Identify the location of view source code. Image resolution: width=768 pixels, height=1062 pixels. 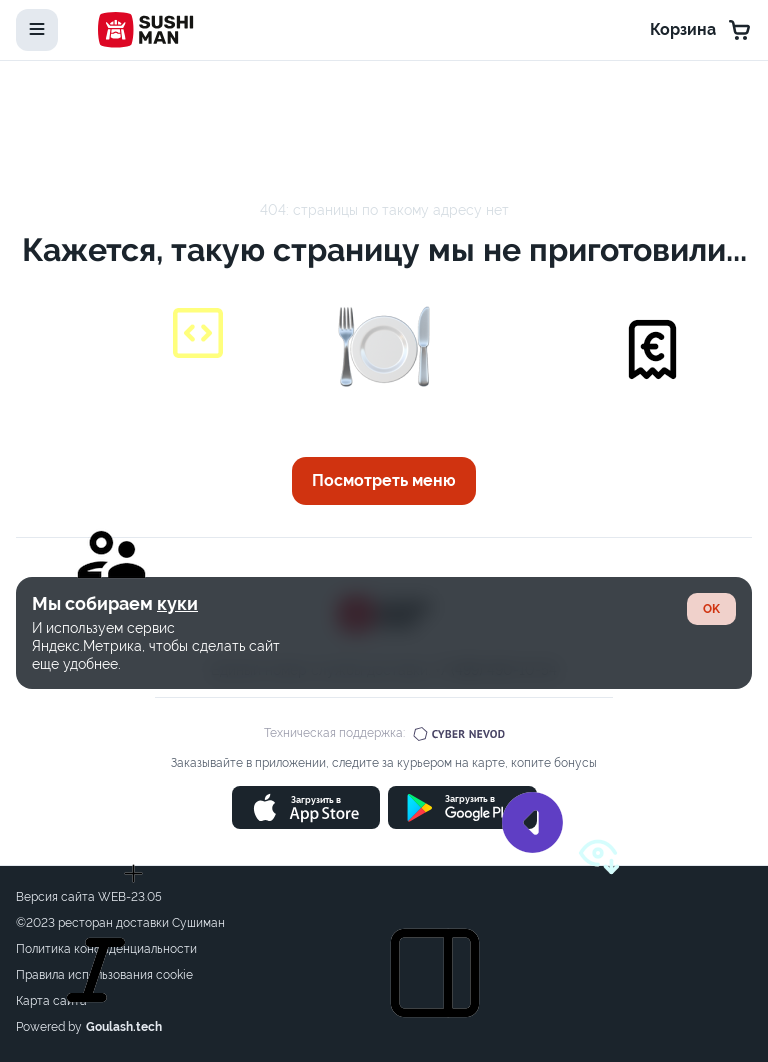
(198, 333).